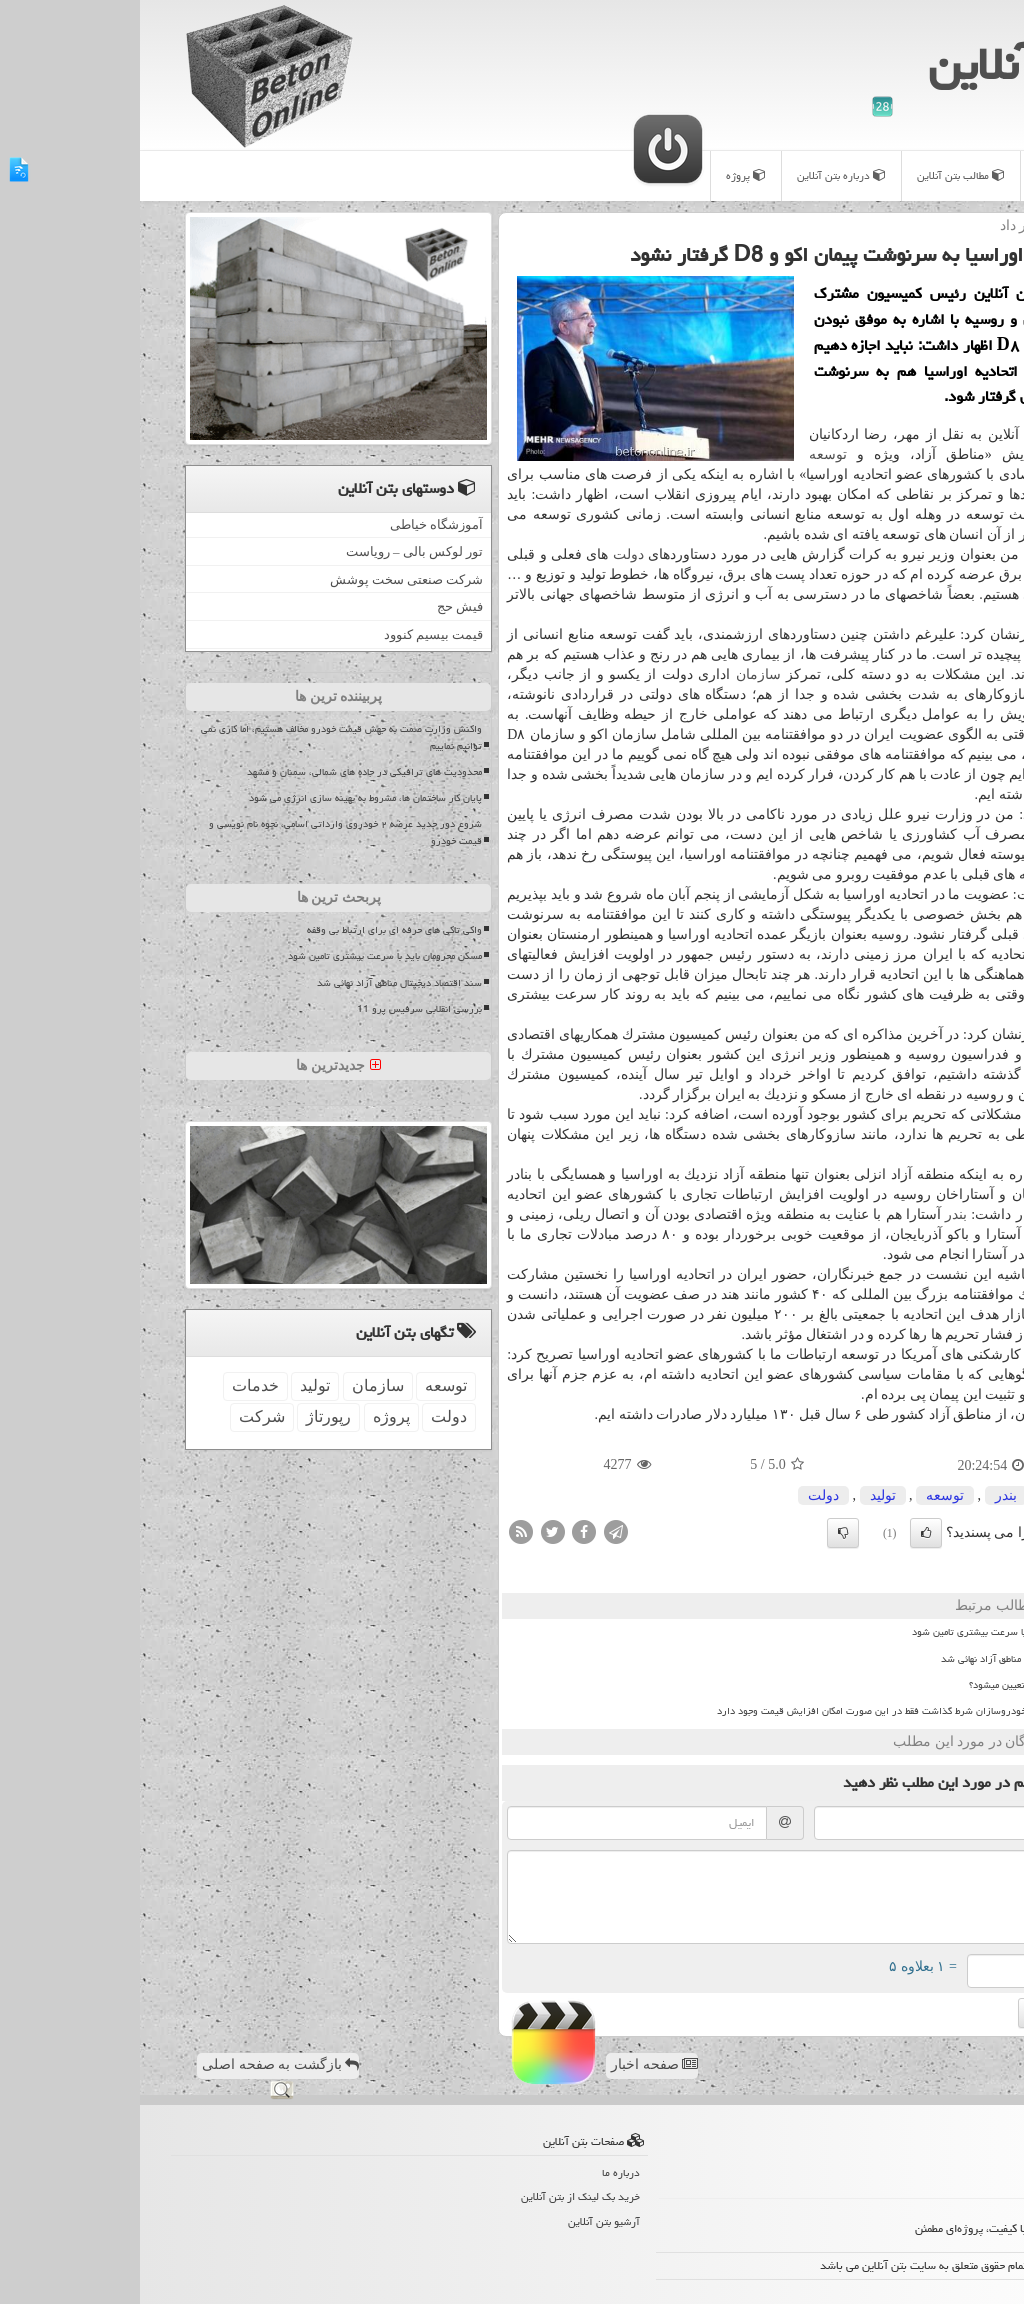 Image resolution: width=1024 pixels, height=2304 pixels. What do you see at coordinates (882, 106) in the screenshot?
I see `open the calendar app` at bounding box center [882, 106].